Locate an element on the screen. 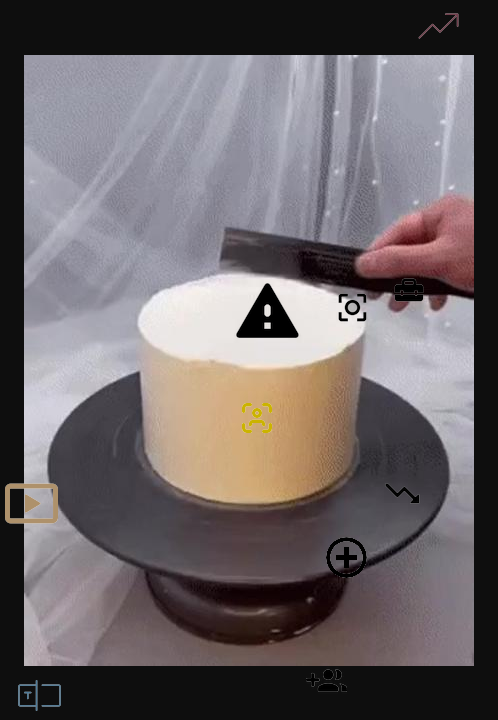 Image resolution: width=498 pixels, height=720 pixels. indicates a warning or potential problem is located at coordinates (267, 310).